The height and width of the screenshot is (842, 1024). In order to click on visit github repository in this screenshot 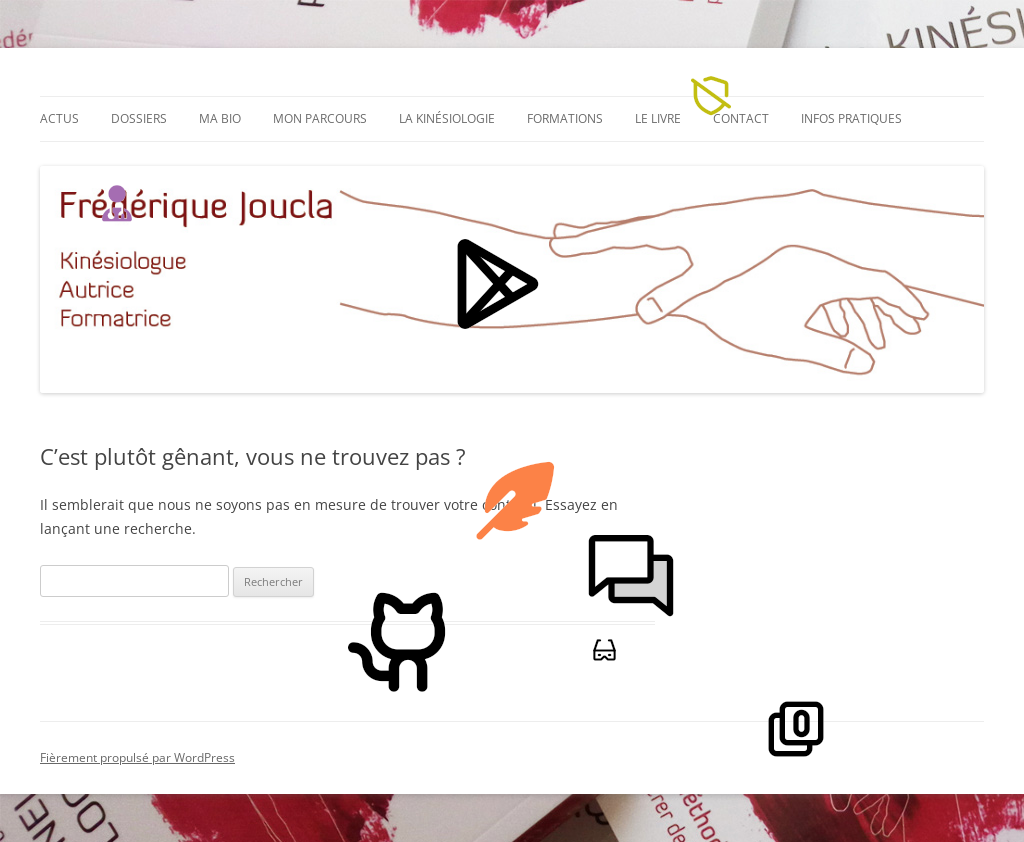, I will do `click(404, 640)`.